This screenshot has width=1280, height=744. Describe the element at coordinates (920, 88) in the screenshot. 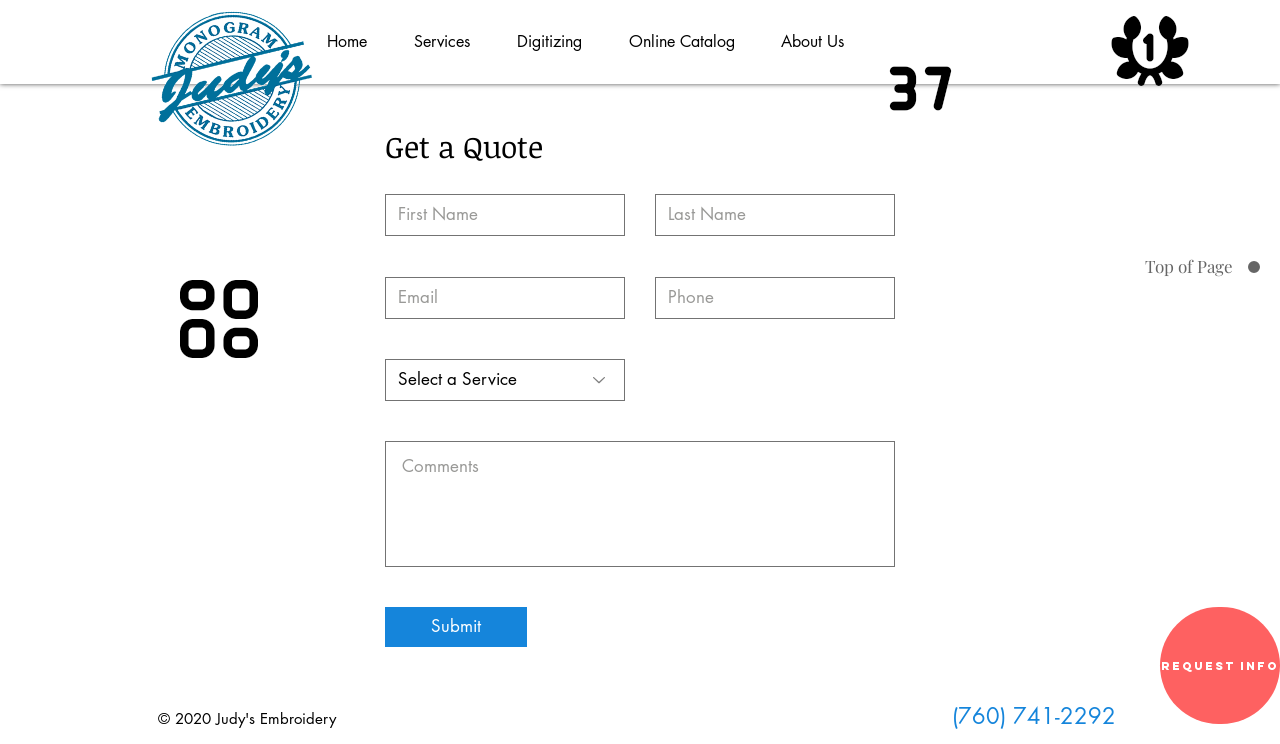

I see `displays the number 37 as a numeric indicator or badge` at that location.